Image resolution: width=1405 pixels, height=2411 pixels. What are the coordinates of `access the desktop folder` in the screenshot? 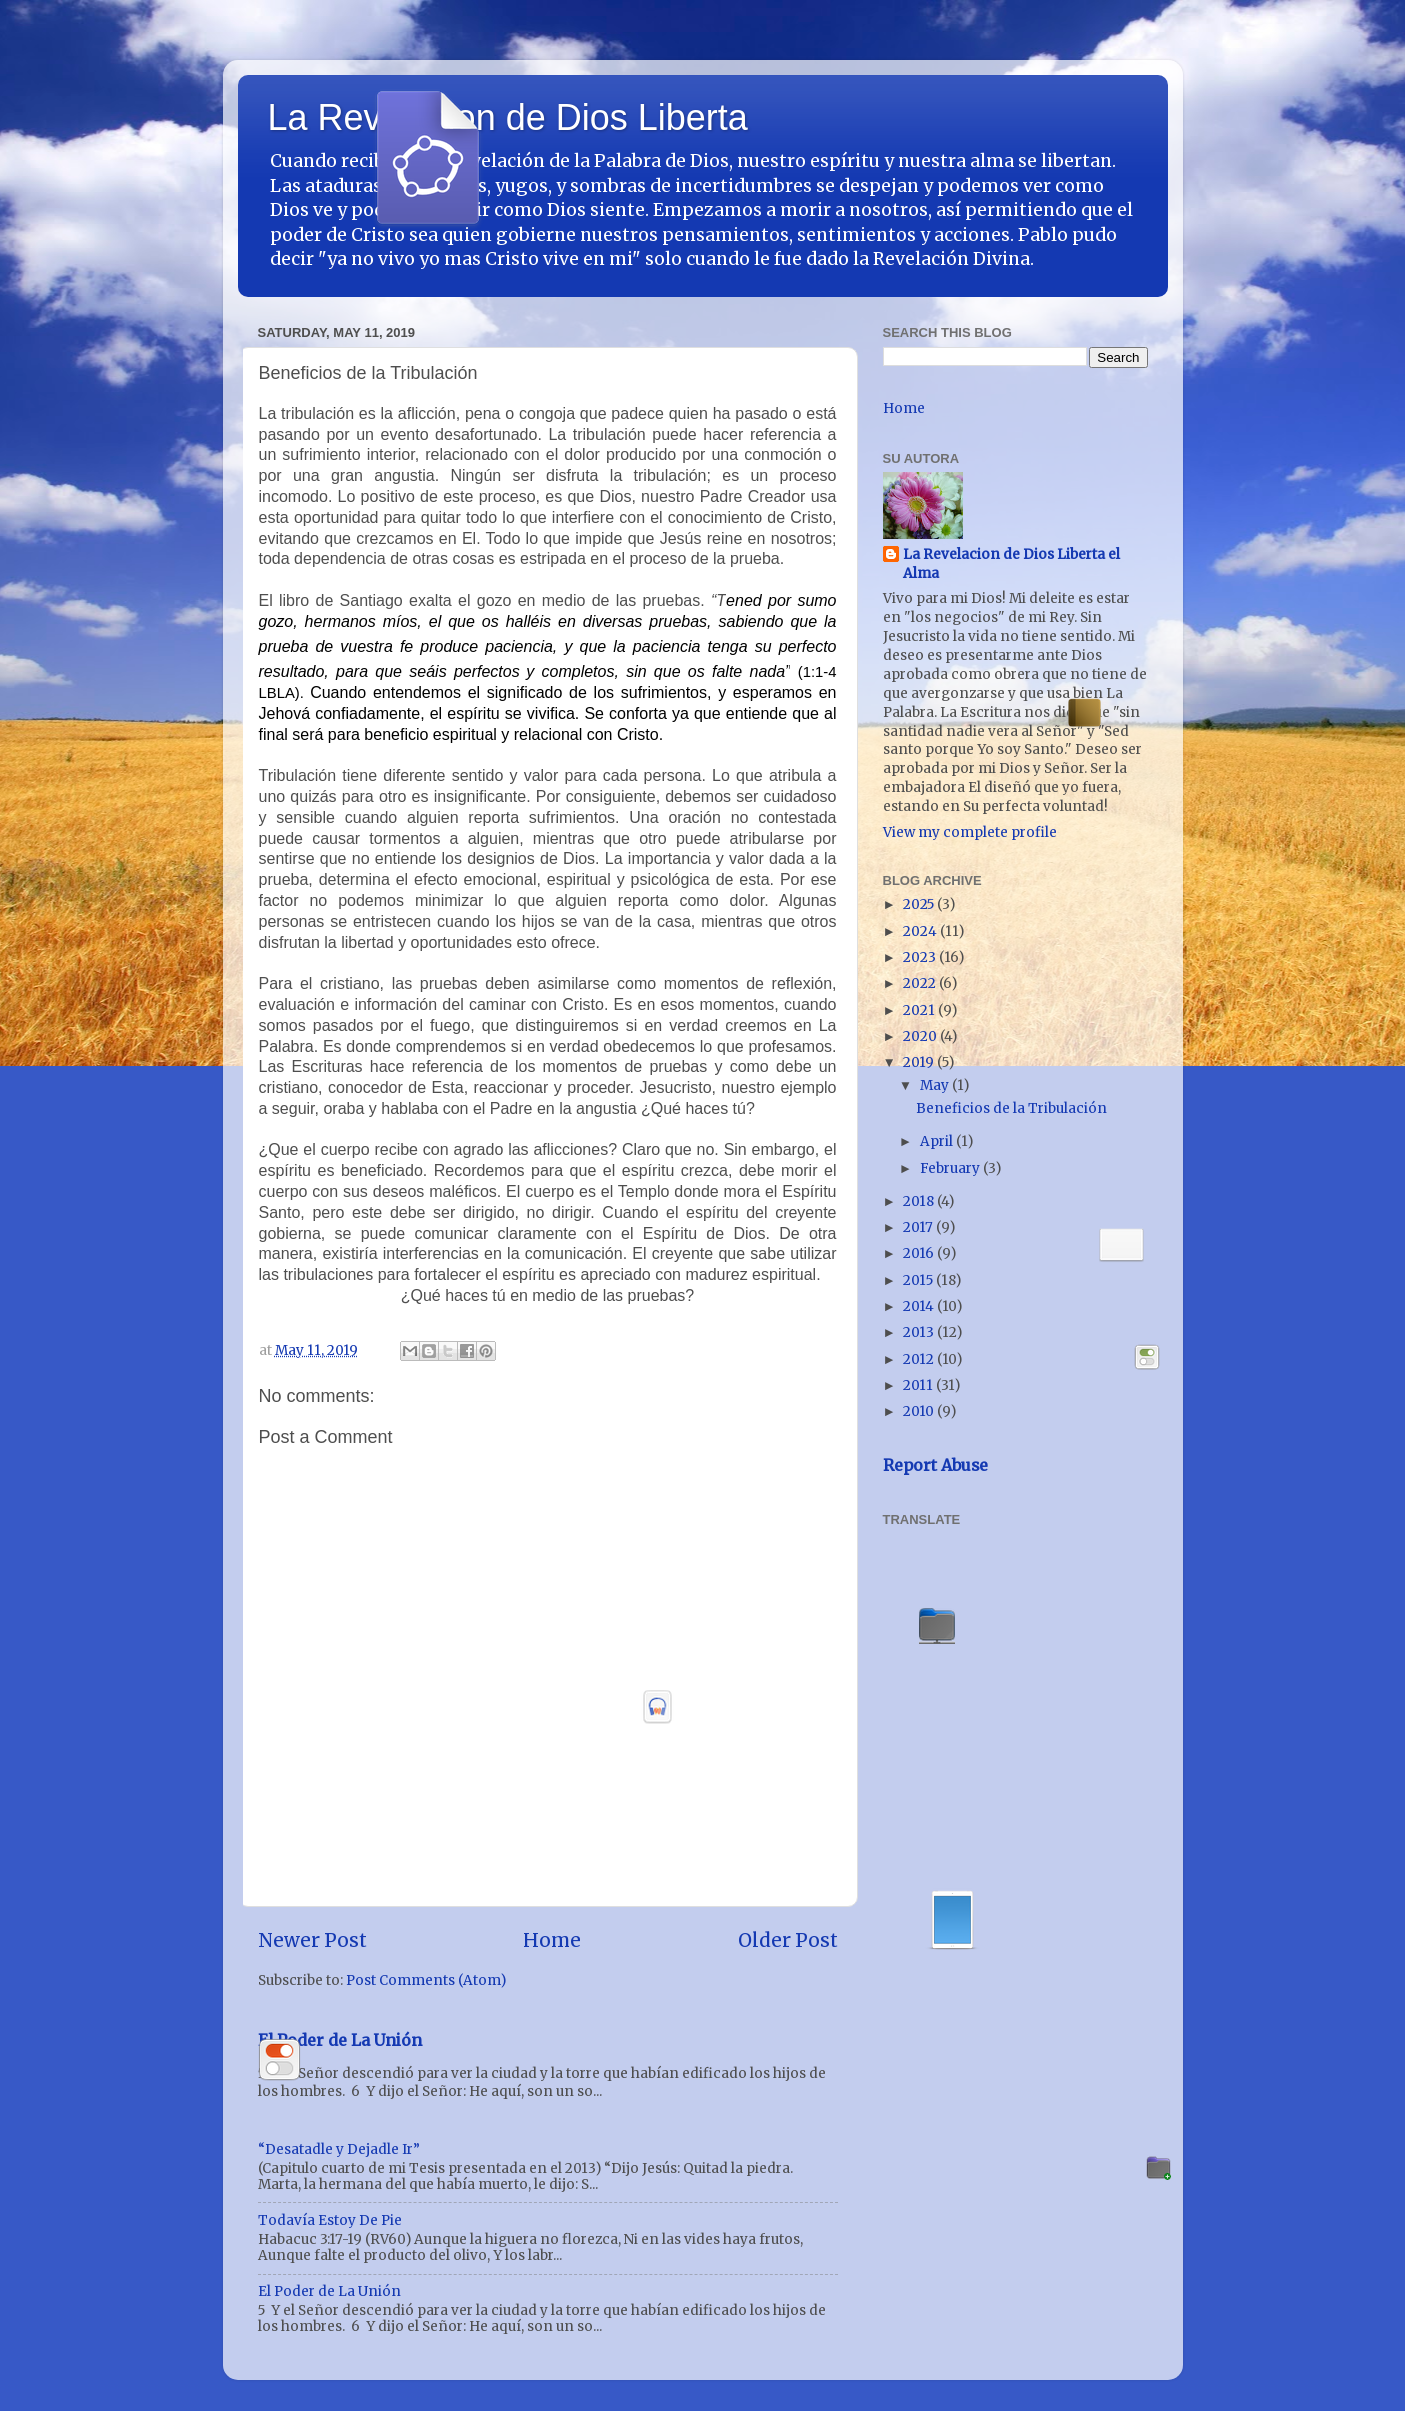 It's located at (1084, 711).